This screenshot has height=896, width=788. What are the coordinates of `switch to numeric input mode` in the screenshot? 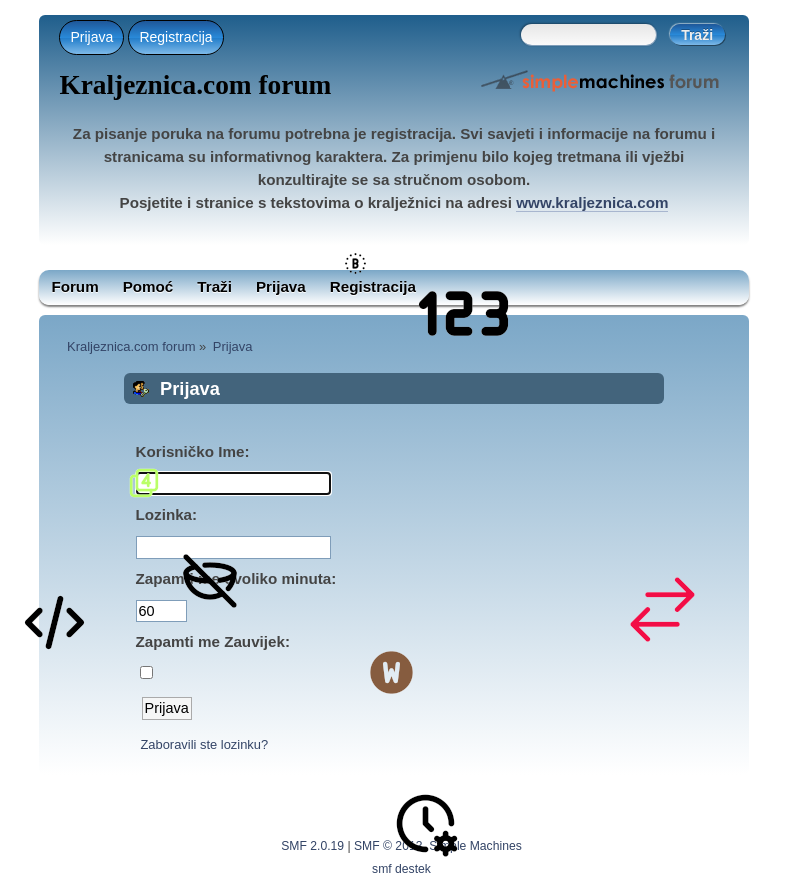 It's located at (463, 313).